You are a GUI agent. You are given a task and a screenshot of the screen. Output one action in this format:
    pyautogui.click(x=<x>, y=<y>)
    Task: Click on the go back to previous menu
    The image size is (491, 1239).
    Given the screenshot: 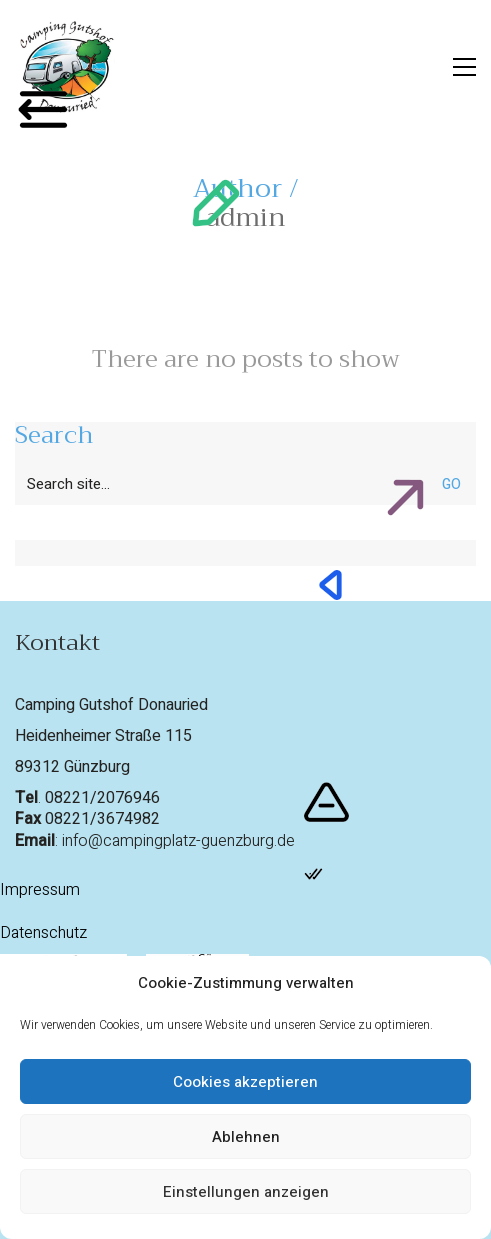 What is the action you would take?
    pyautogui.click(x=43, y=109)
    